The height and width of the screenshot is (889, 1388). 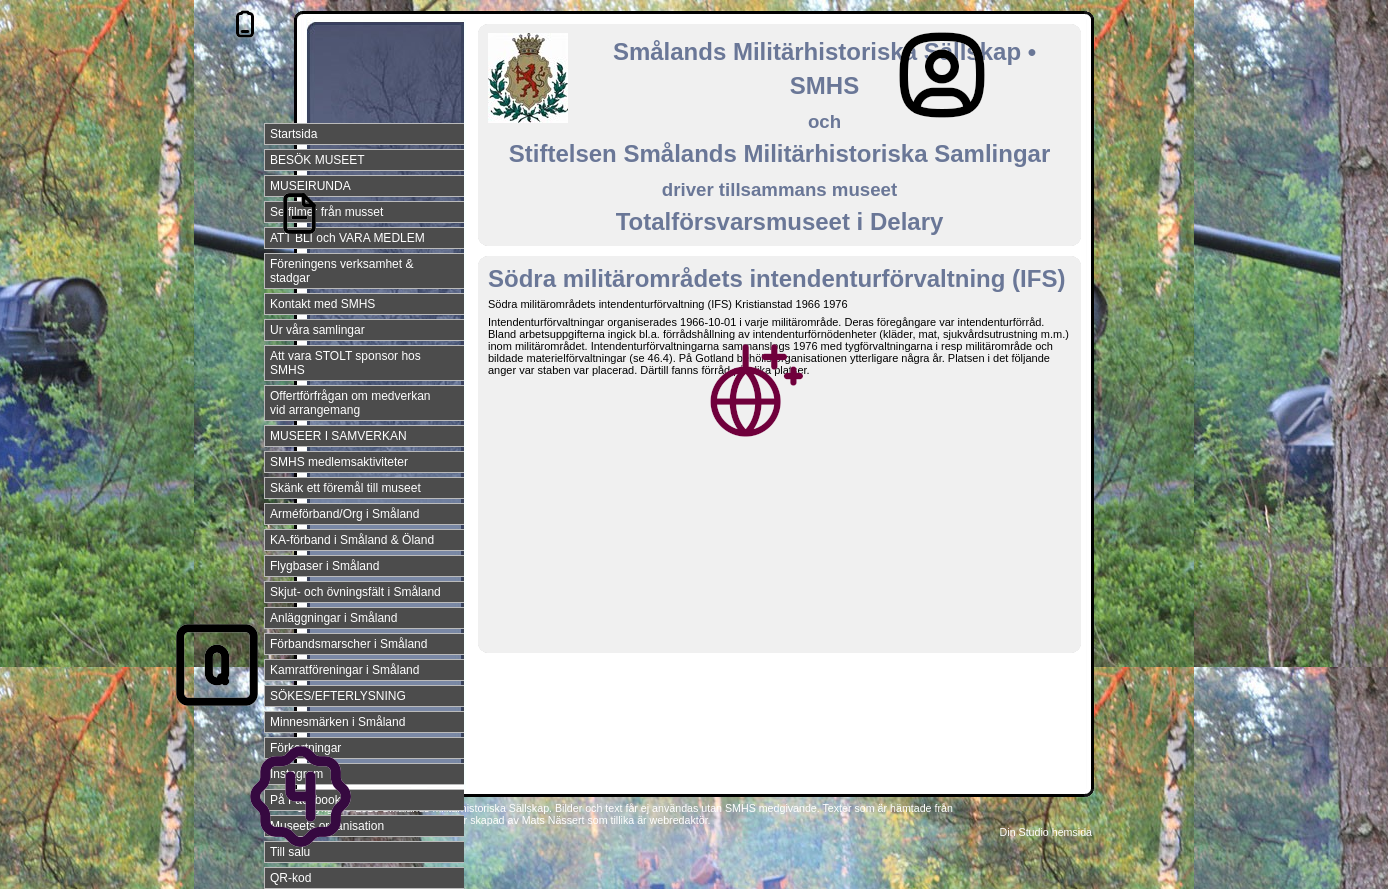 What do you see at coordinates (752, 392) in the screenshot?
I see `access party or event mode` at bounding box center [752, 392].